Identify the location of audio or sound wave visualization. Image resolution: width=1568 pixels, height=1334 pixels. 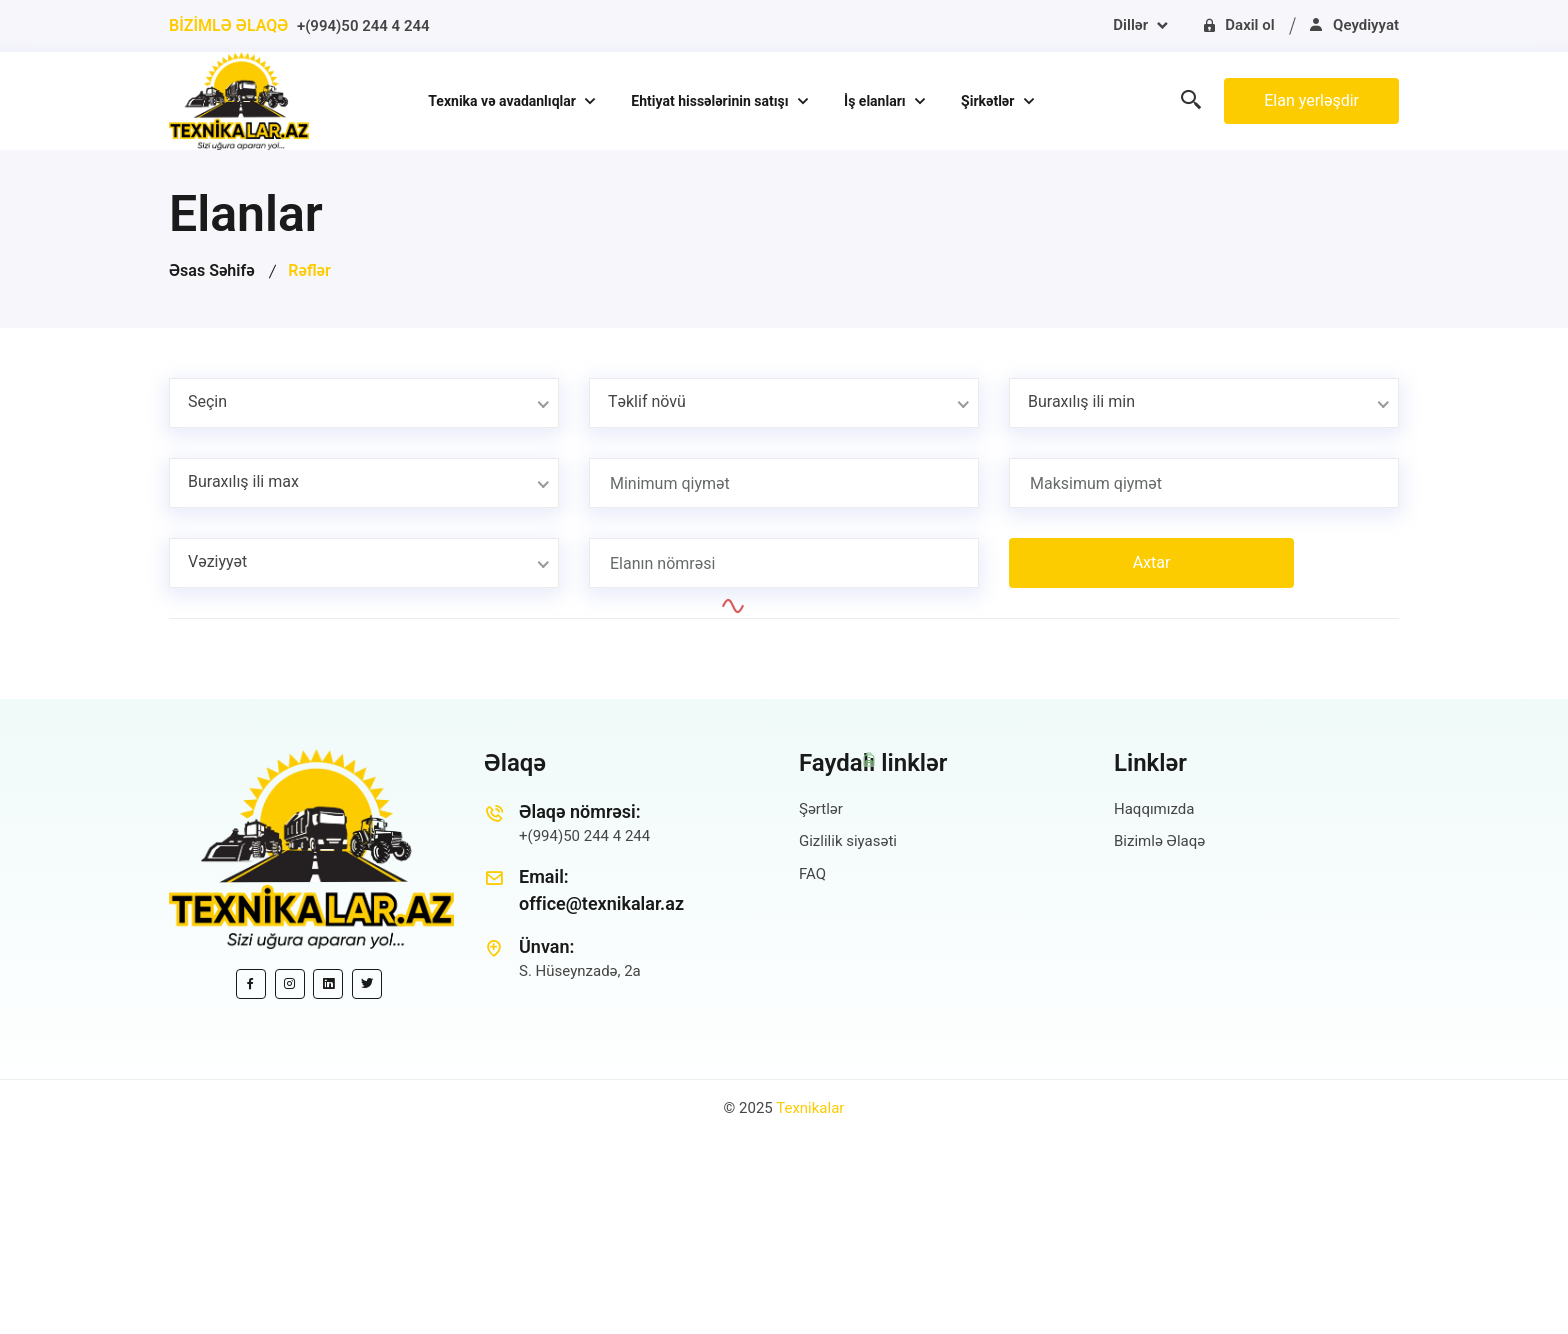
(733, 606).